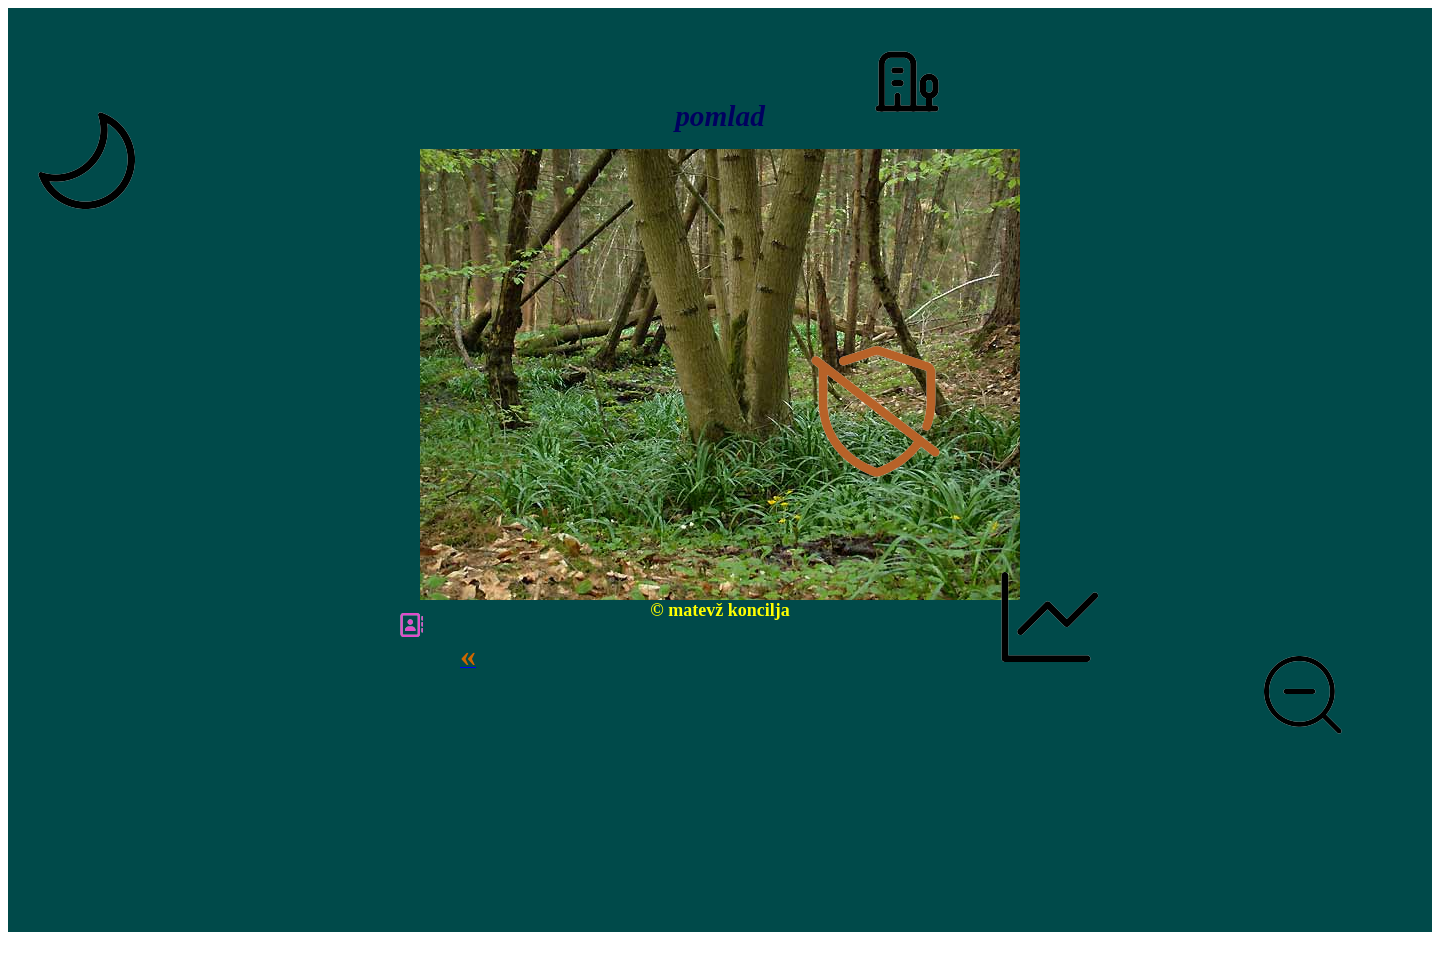 Image resolution: width=1440 pixels, height=974 pixels. I want to click on security or protection is disabled, so click(877, 410).